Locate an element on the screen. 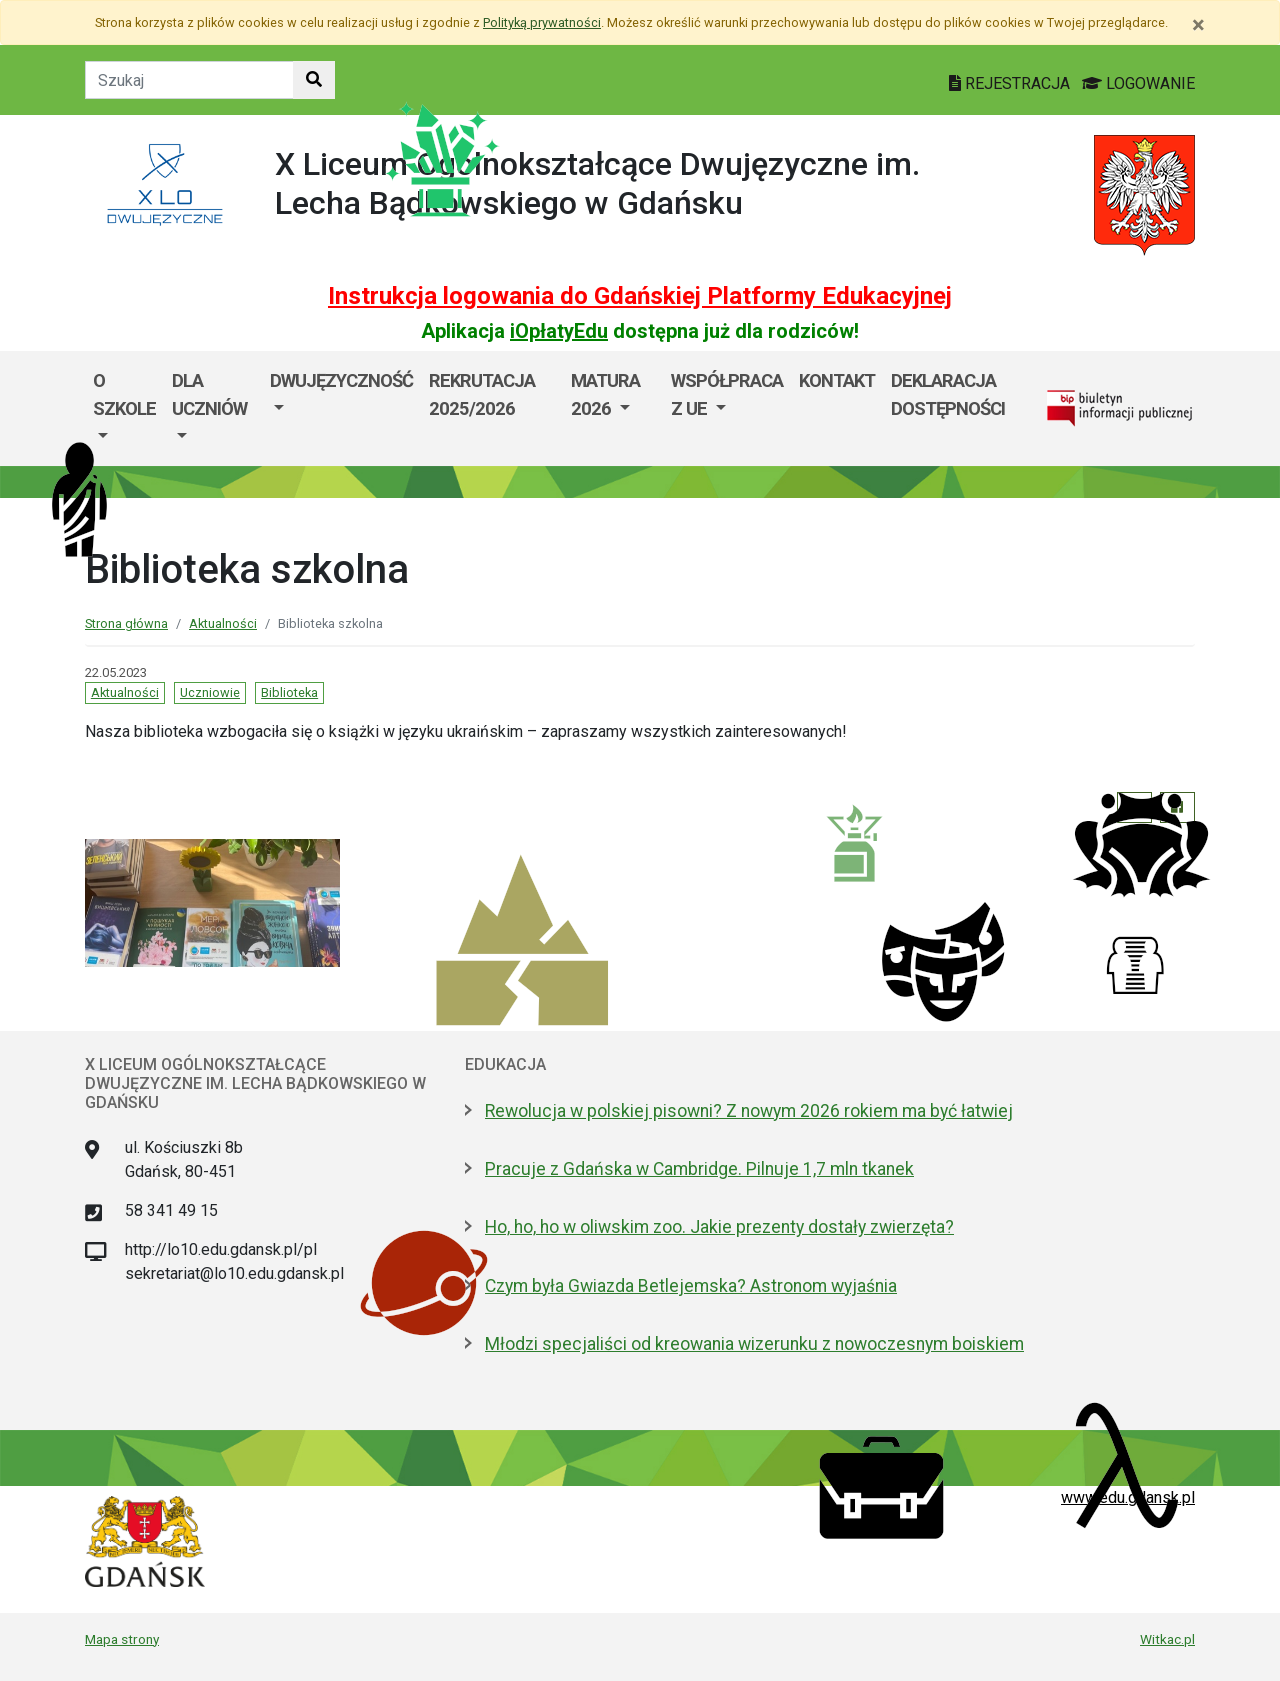 The height and width of the screenshot is (1681, 1280). access theater or entertainment section is located at coordinates (943, 960).